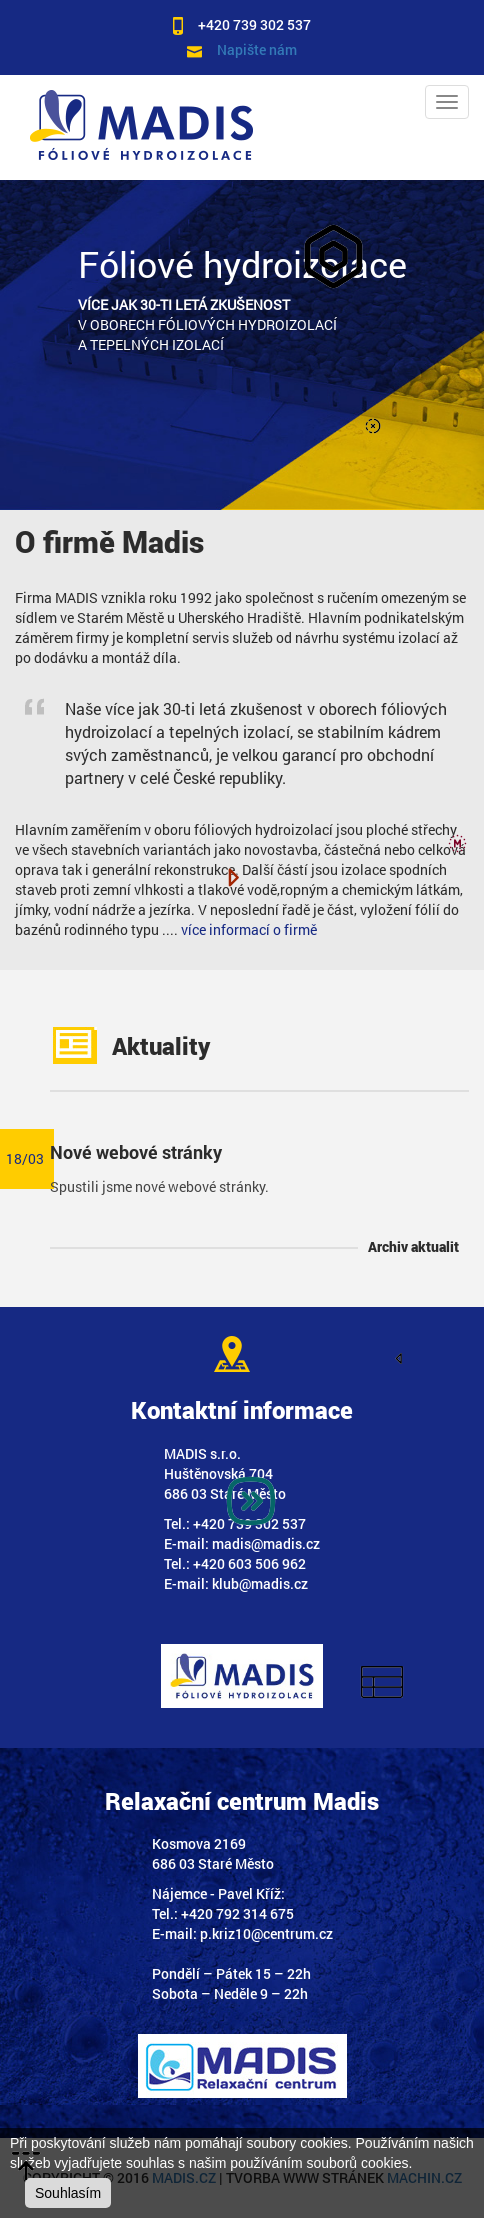 Image resolution: width=484 pixels, height=2218 pixels. What do you see at coordinates (373, 426) in the screenshot?
I see `cancel or stop a process in progress` at bounding box center [373, 426].